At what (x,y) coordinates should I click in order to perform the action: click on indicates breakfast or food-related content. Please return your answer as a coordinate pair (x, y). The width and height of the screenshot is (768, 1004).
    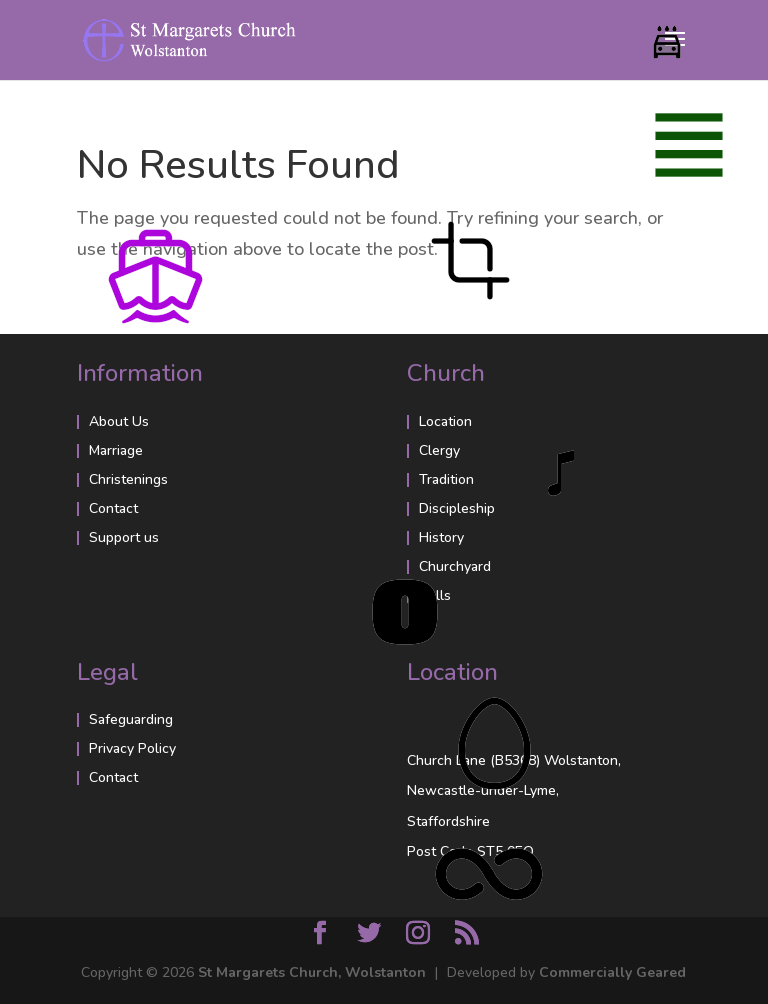
    Looking at the image, I should click on (494, 743).